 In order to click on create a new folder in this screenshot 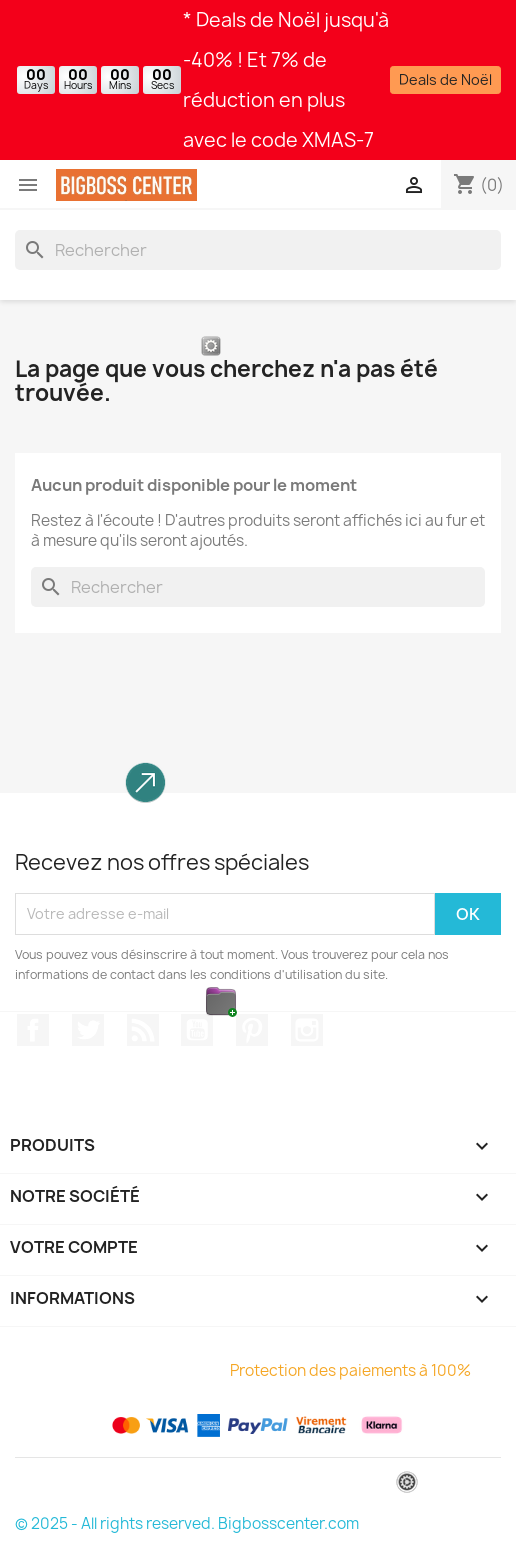, I will do `click(221, 1001)`.